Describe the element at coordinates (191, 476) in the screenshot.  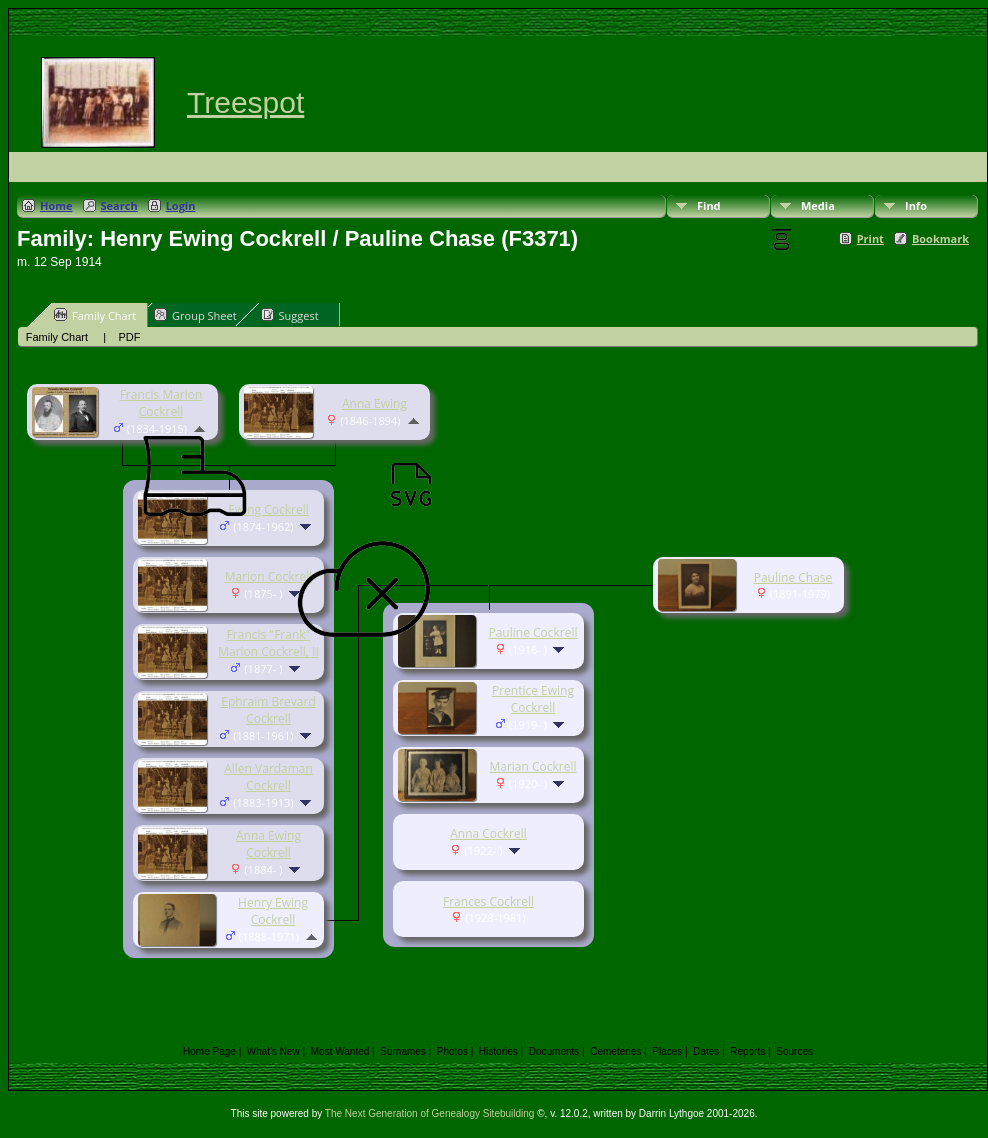
I see `view footwear or shoe category` at that location.